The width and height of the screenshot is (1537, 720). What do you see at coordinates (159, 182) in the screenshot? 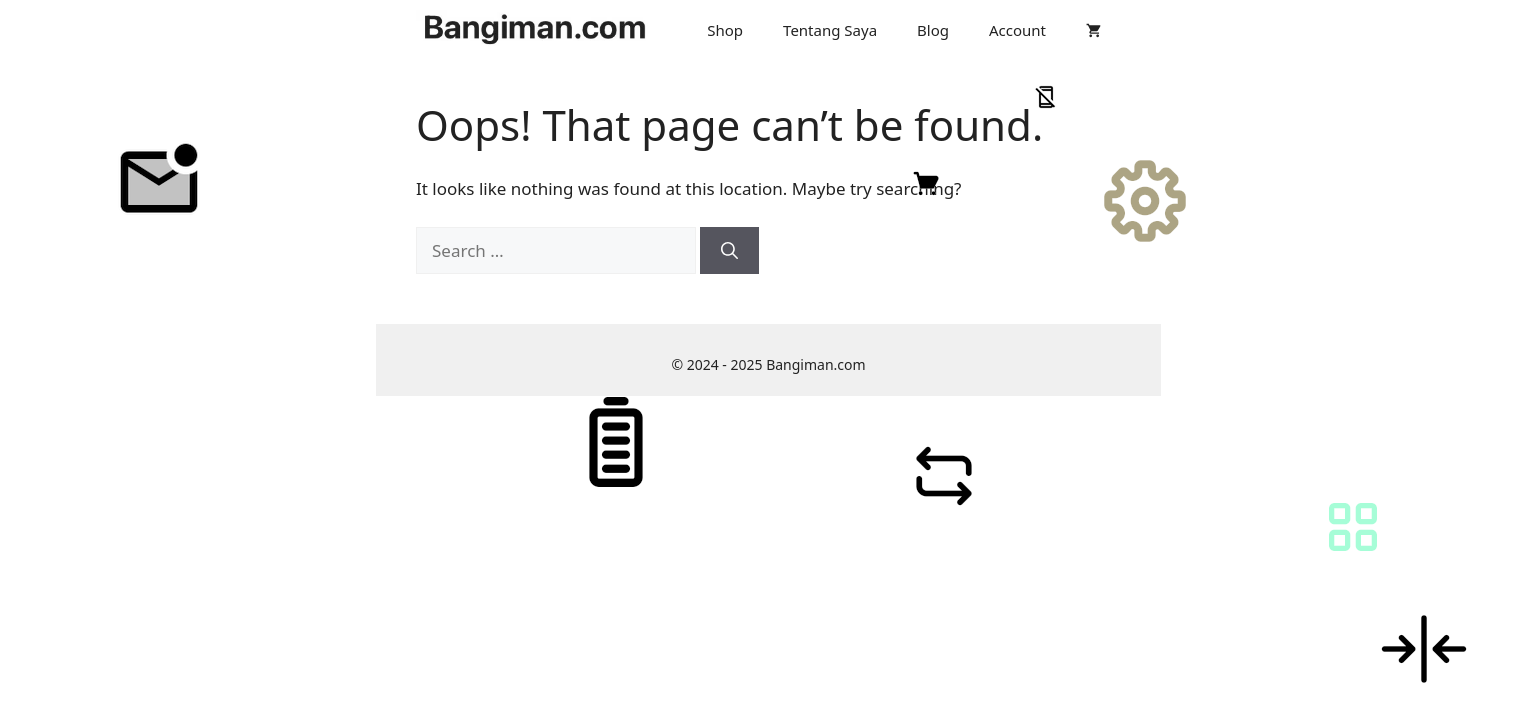
I see `indicates an unread email message` at bounding box center [159, 182].